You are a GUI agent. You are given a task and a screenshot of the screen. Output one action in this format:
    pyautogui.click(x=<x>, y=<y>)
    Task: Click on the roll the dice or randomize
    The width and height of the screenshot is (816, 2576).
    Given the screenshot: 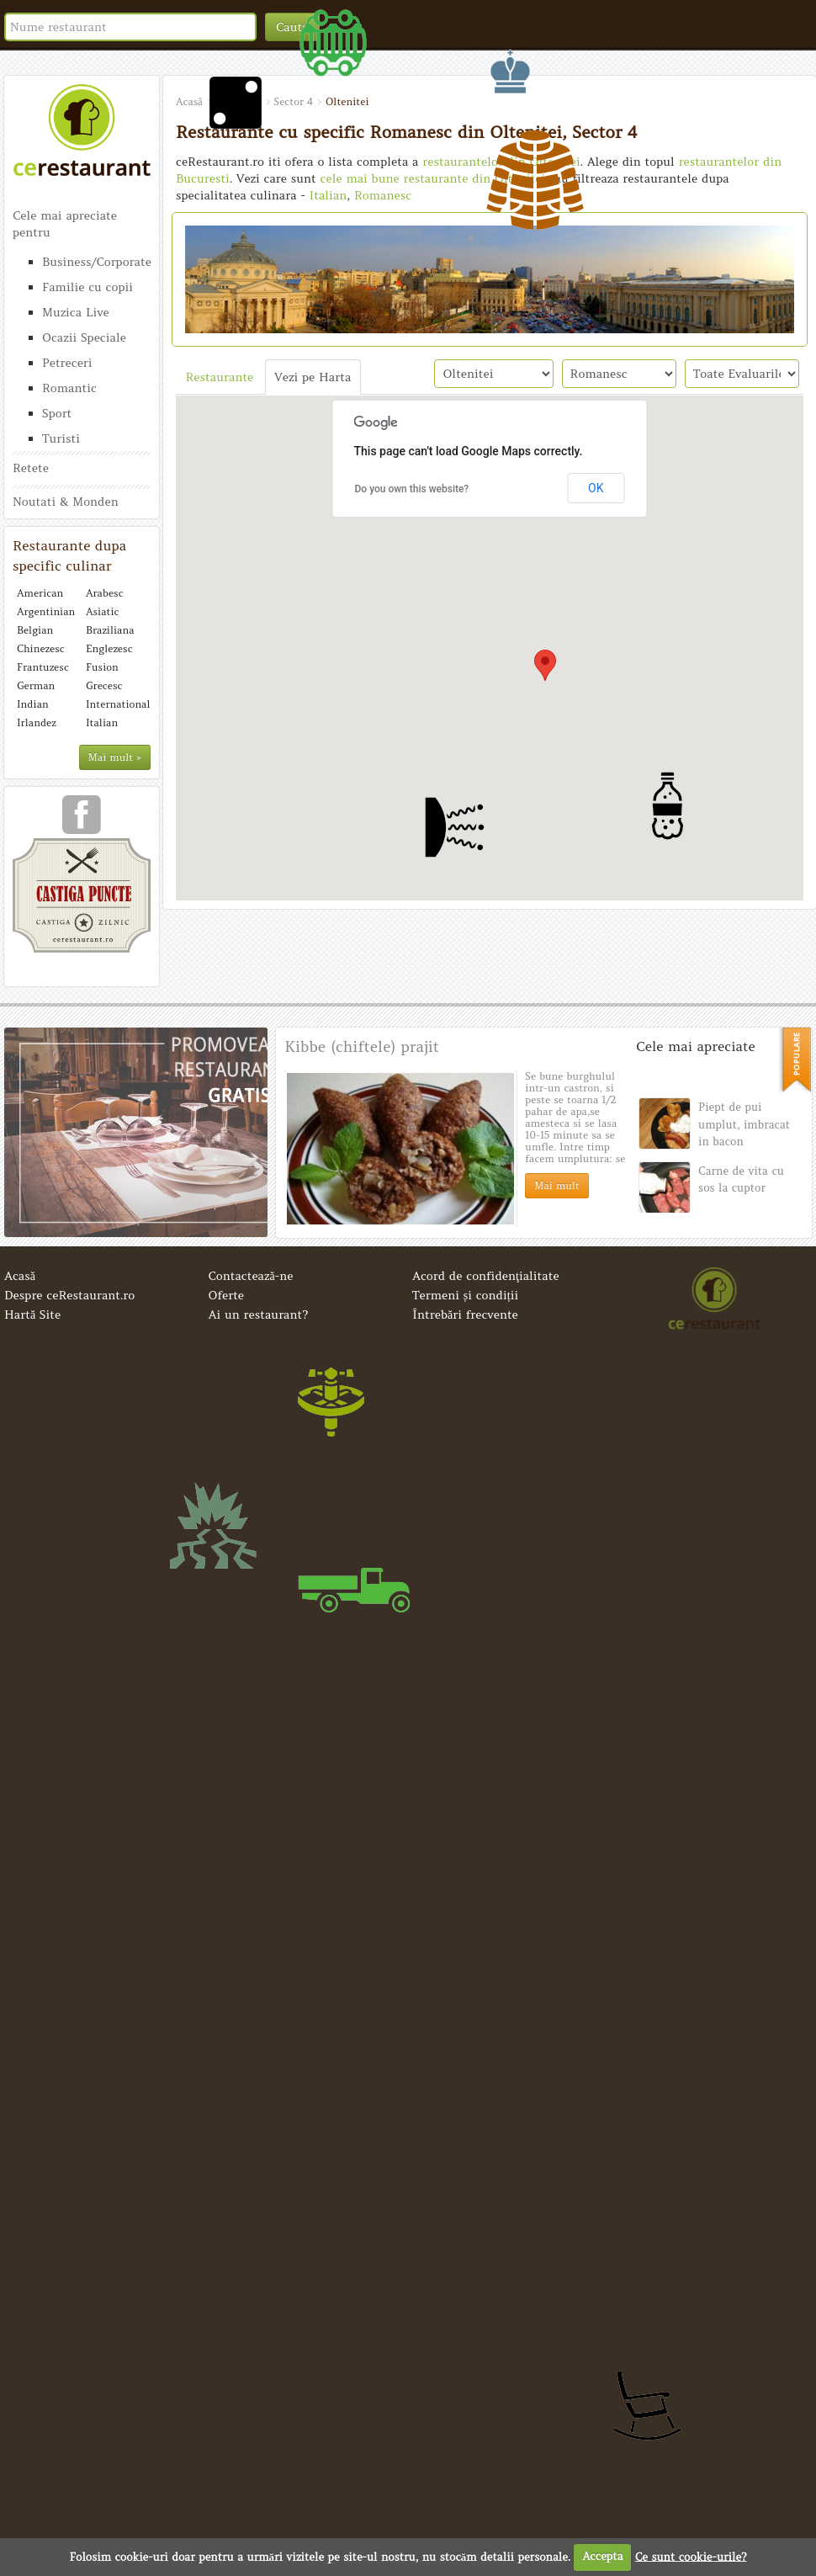 What is the action you would take?
    pyautogui.click(x=236, y=103)
    